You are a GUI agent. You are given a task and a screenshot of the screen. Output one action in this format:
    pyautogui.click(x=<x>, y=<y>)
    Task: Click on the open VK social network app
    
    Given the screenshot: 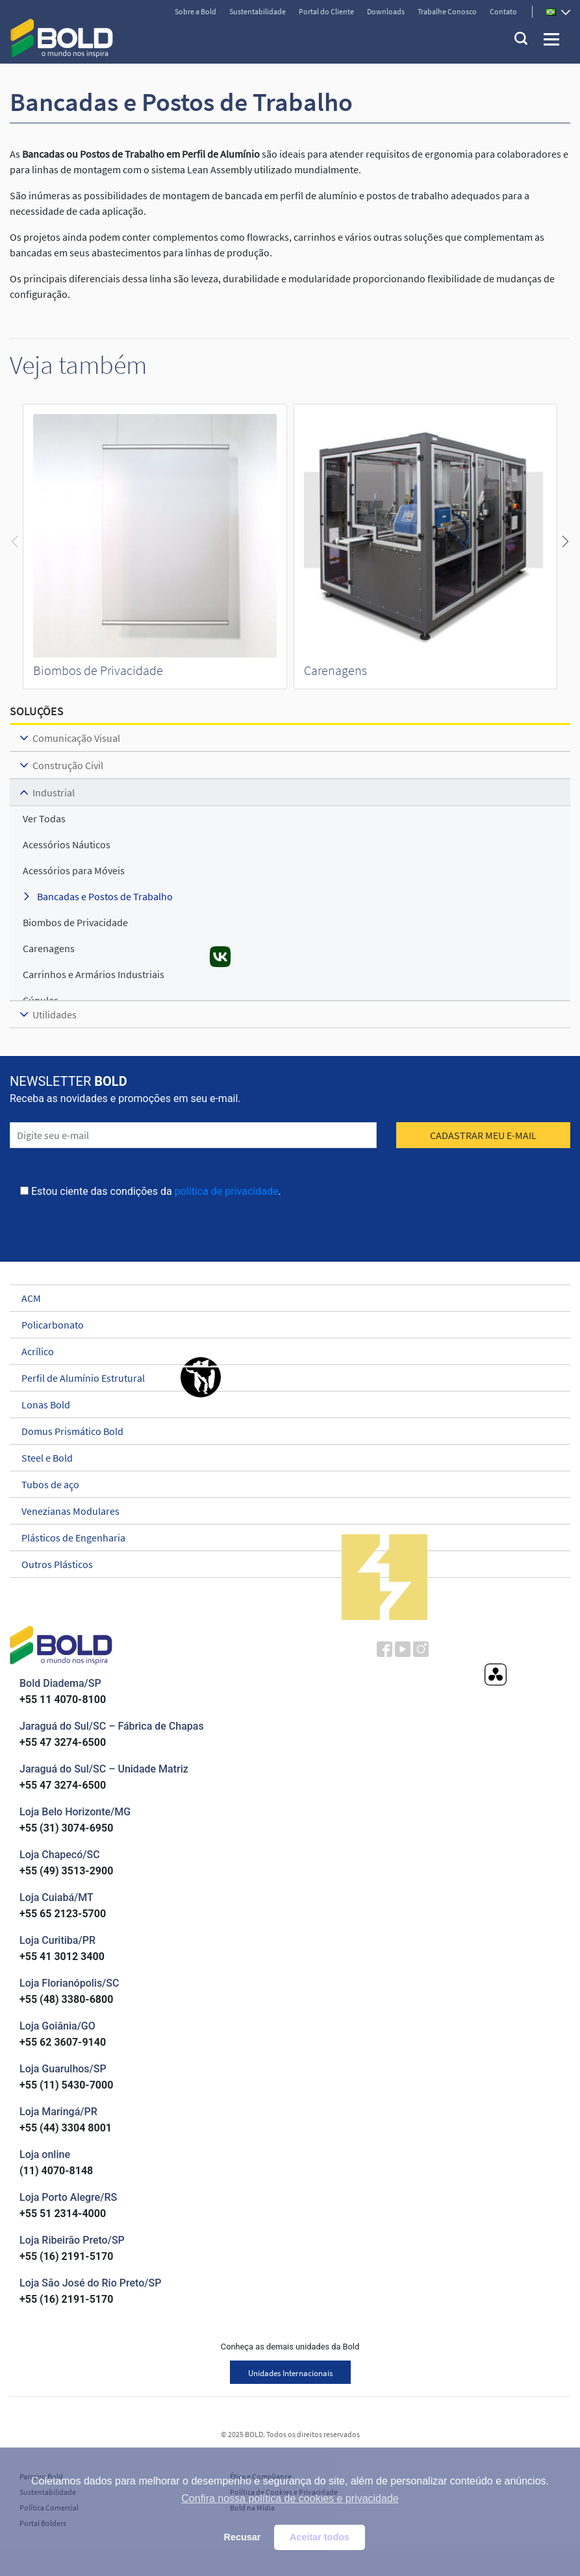 What is the action you would take?
    pyautogui.click(x=220, y=957)
    